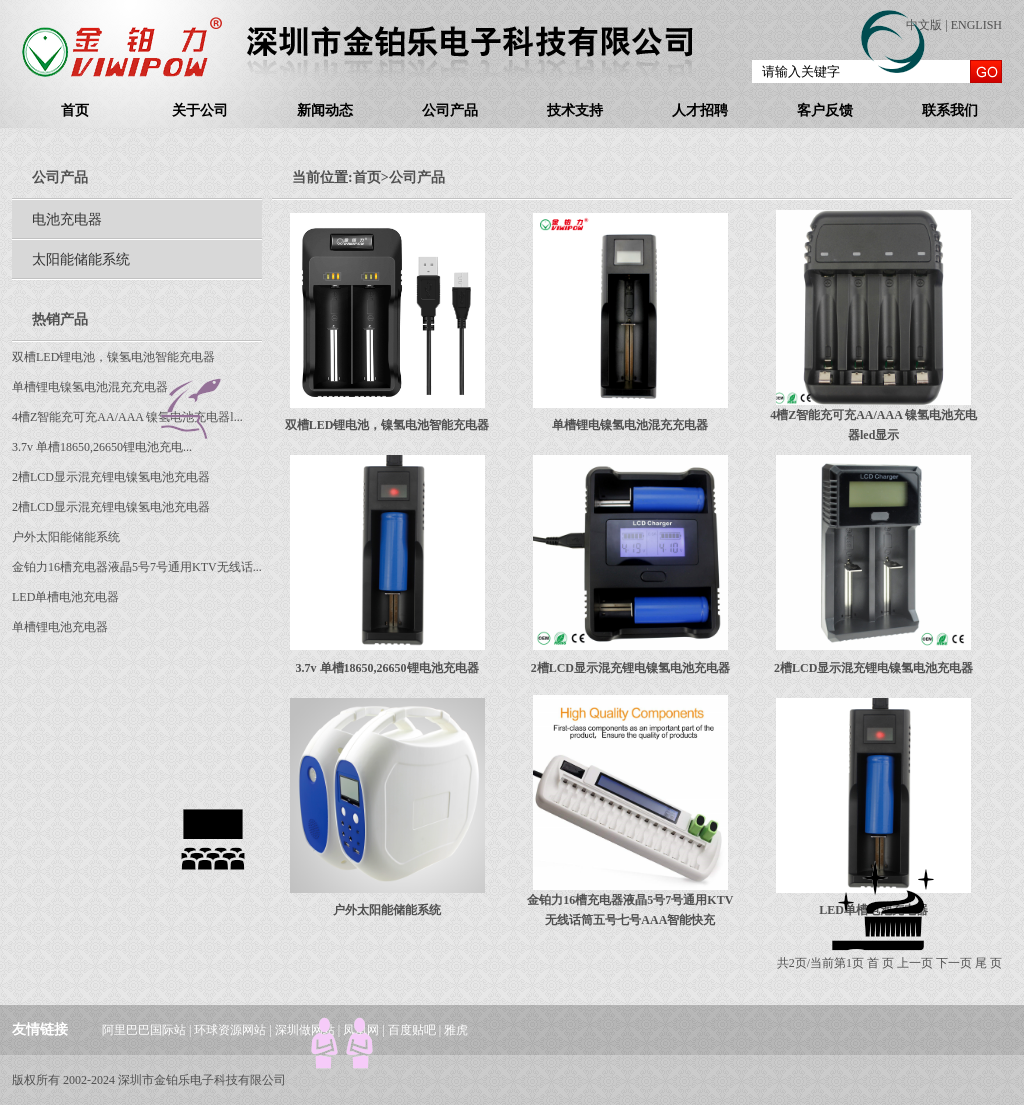  Describe the element at coordinates (342, 1043) in the screenshot. I see `start a face-to-face meeting or video call` at that location.